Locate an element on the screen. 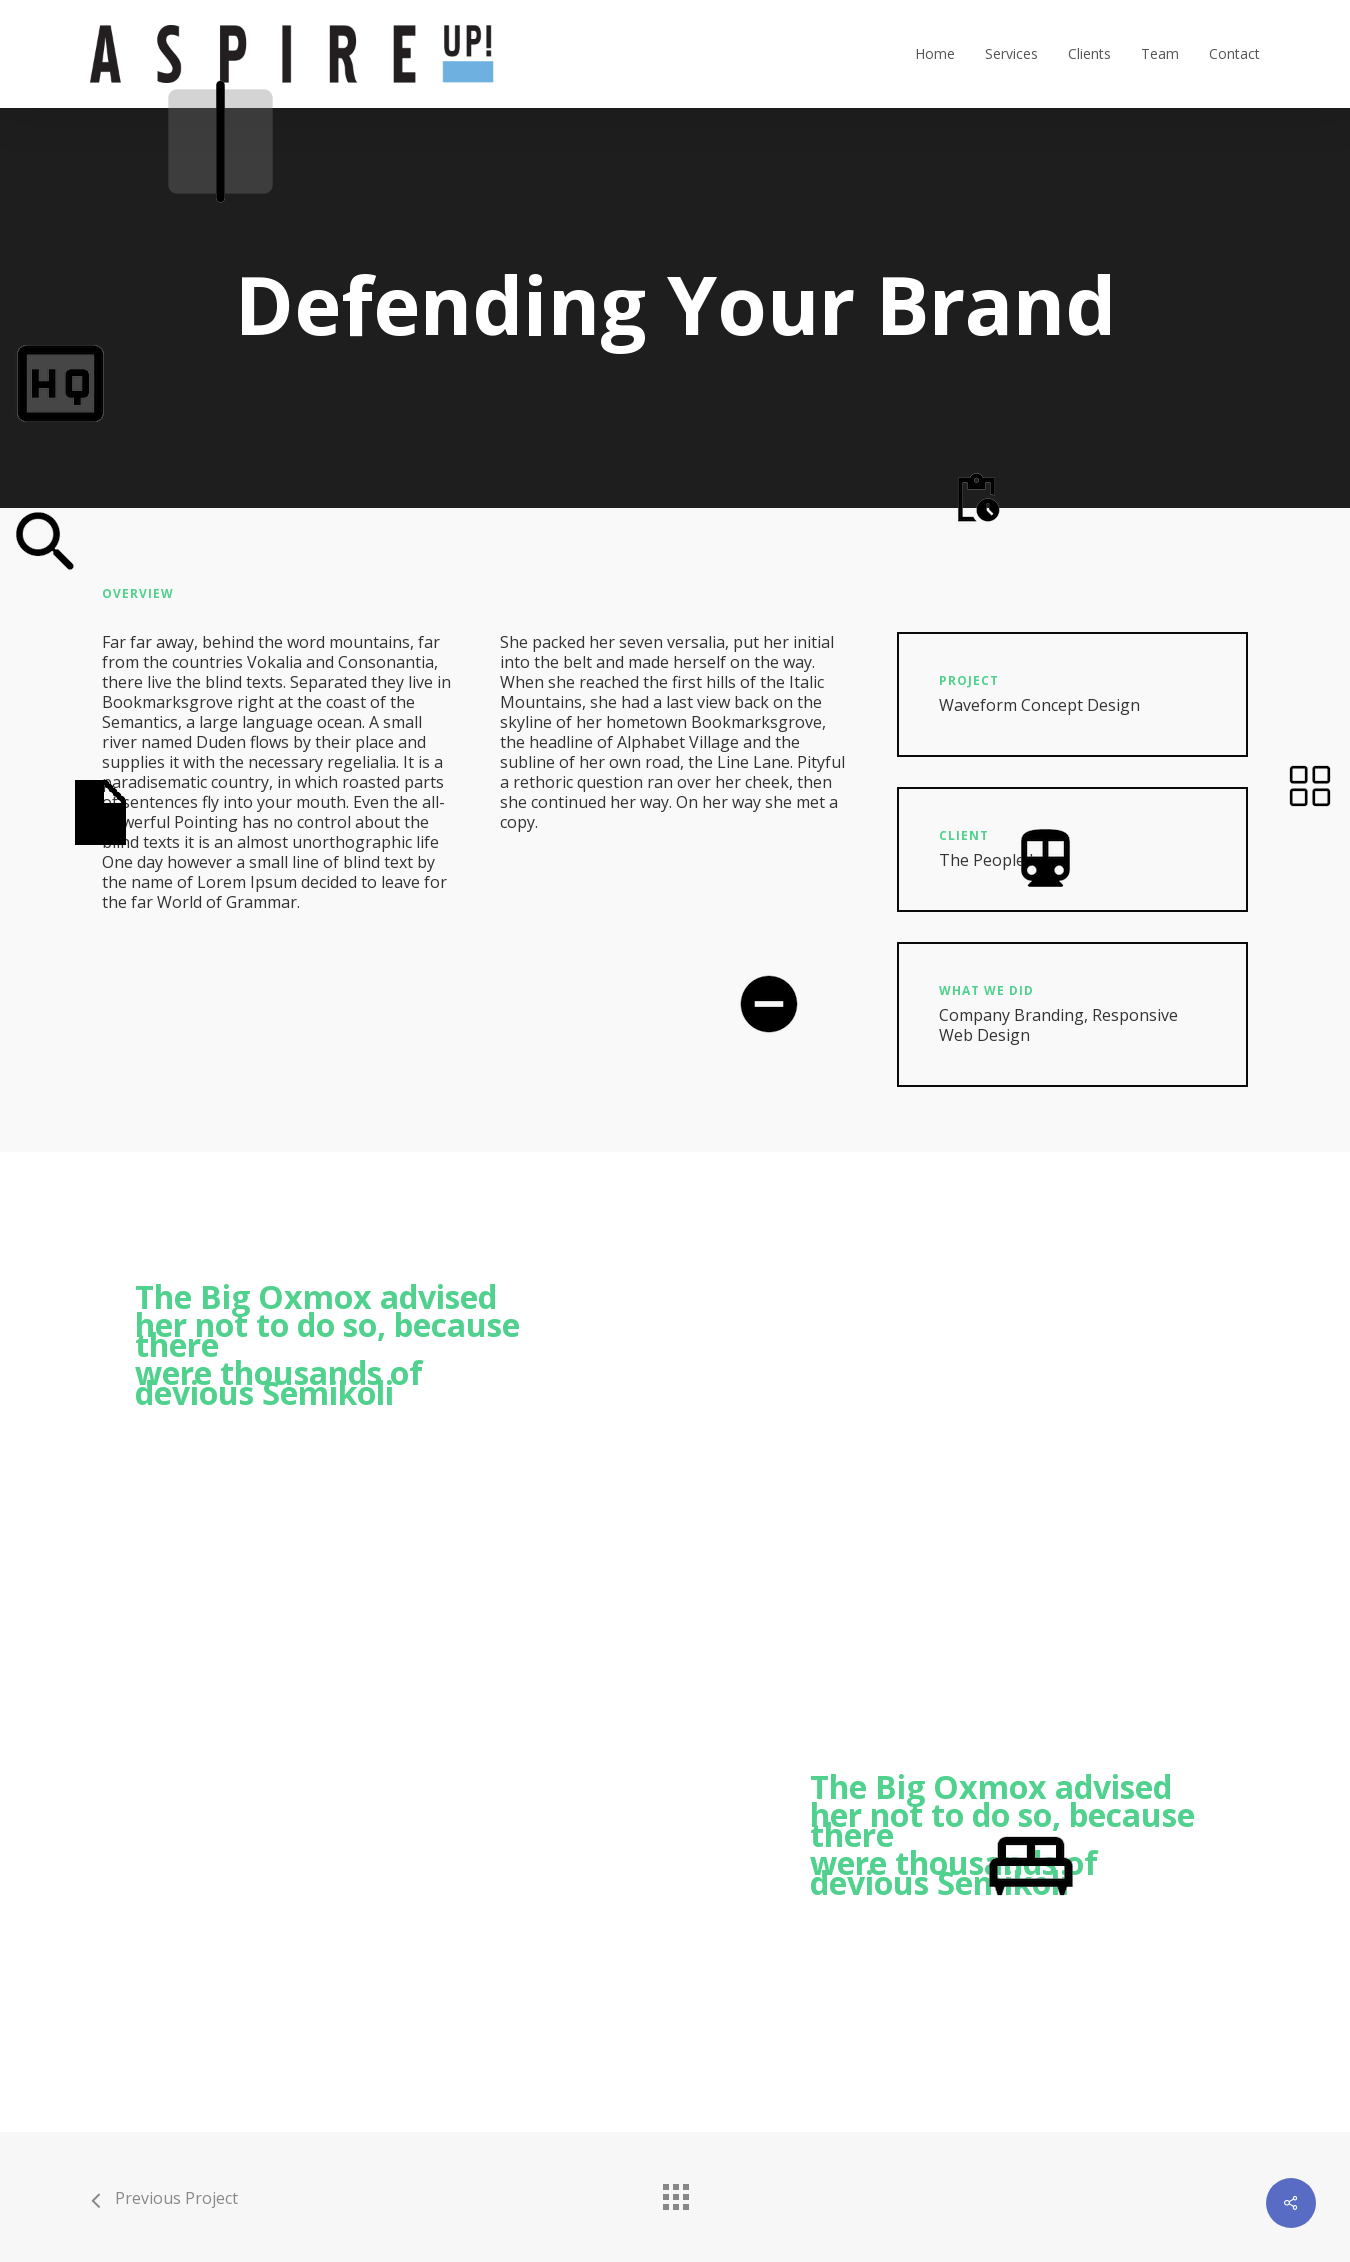 The image size is (1350, 2262). view items in grid layout is located at coordinates (1310, 786).